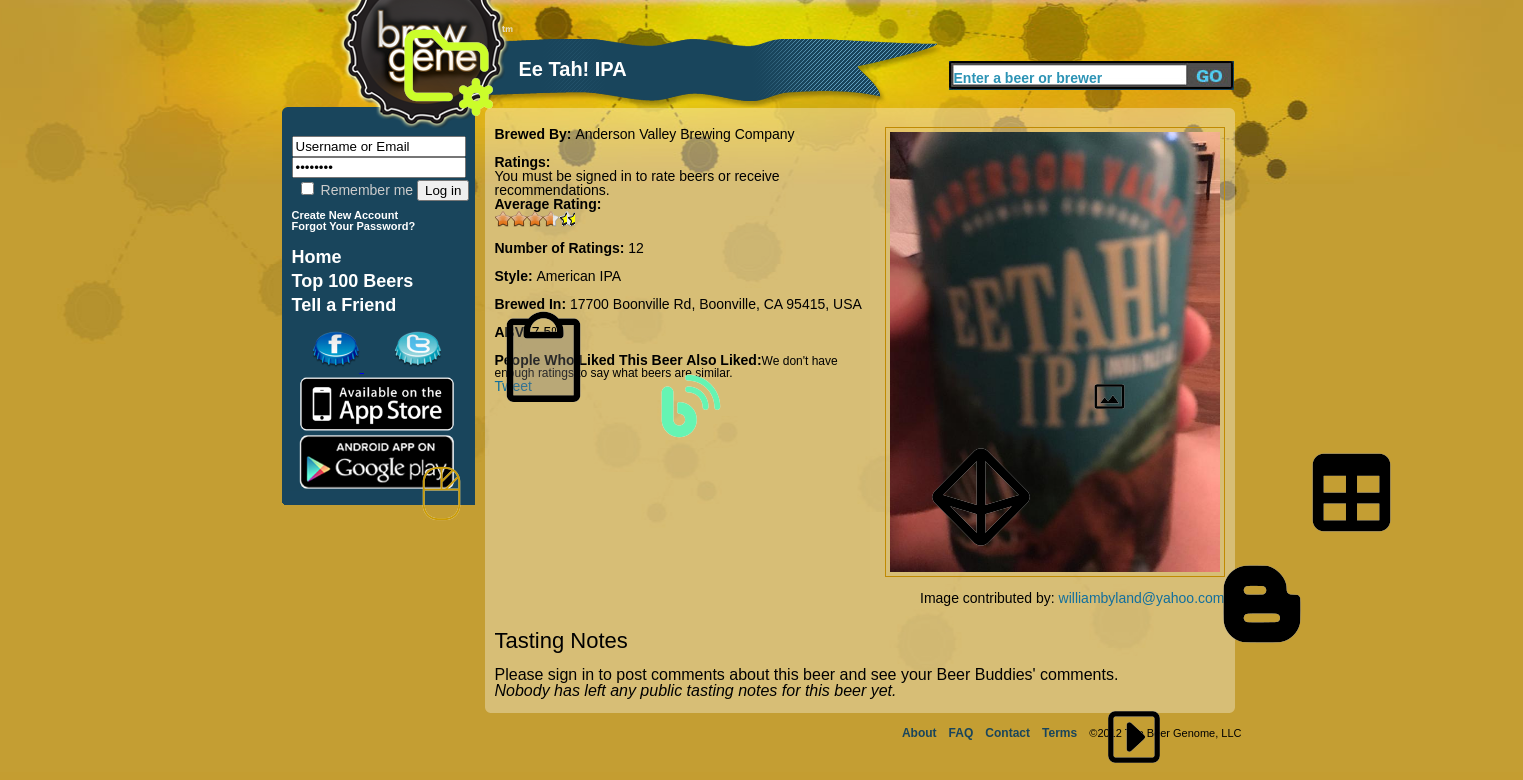  Describe the element at coordinates (543, 358) in the screenshot. I see `access clipboard contents` at that location.